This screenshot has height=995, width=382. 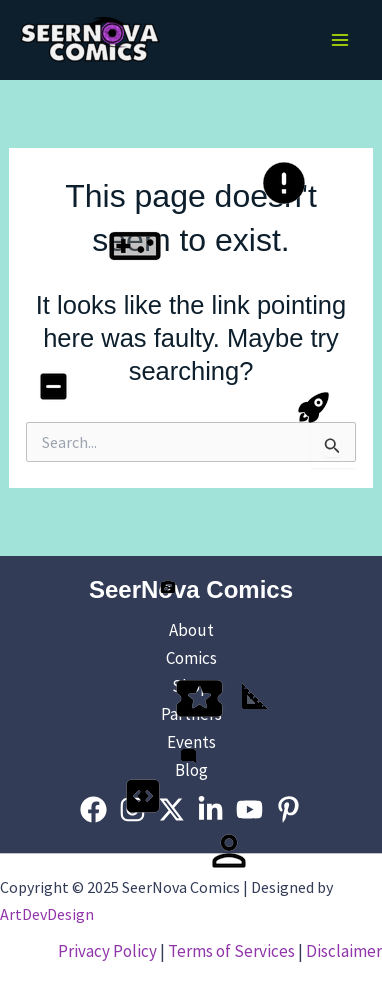 I want to click on open comments section, so click(x=188, y=756).